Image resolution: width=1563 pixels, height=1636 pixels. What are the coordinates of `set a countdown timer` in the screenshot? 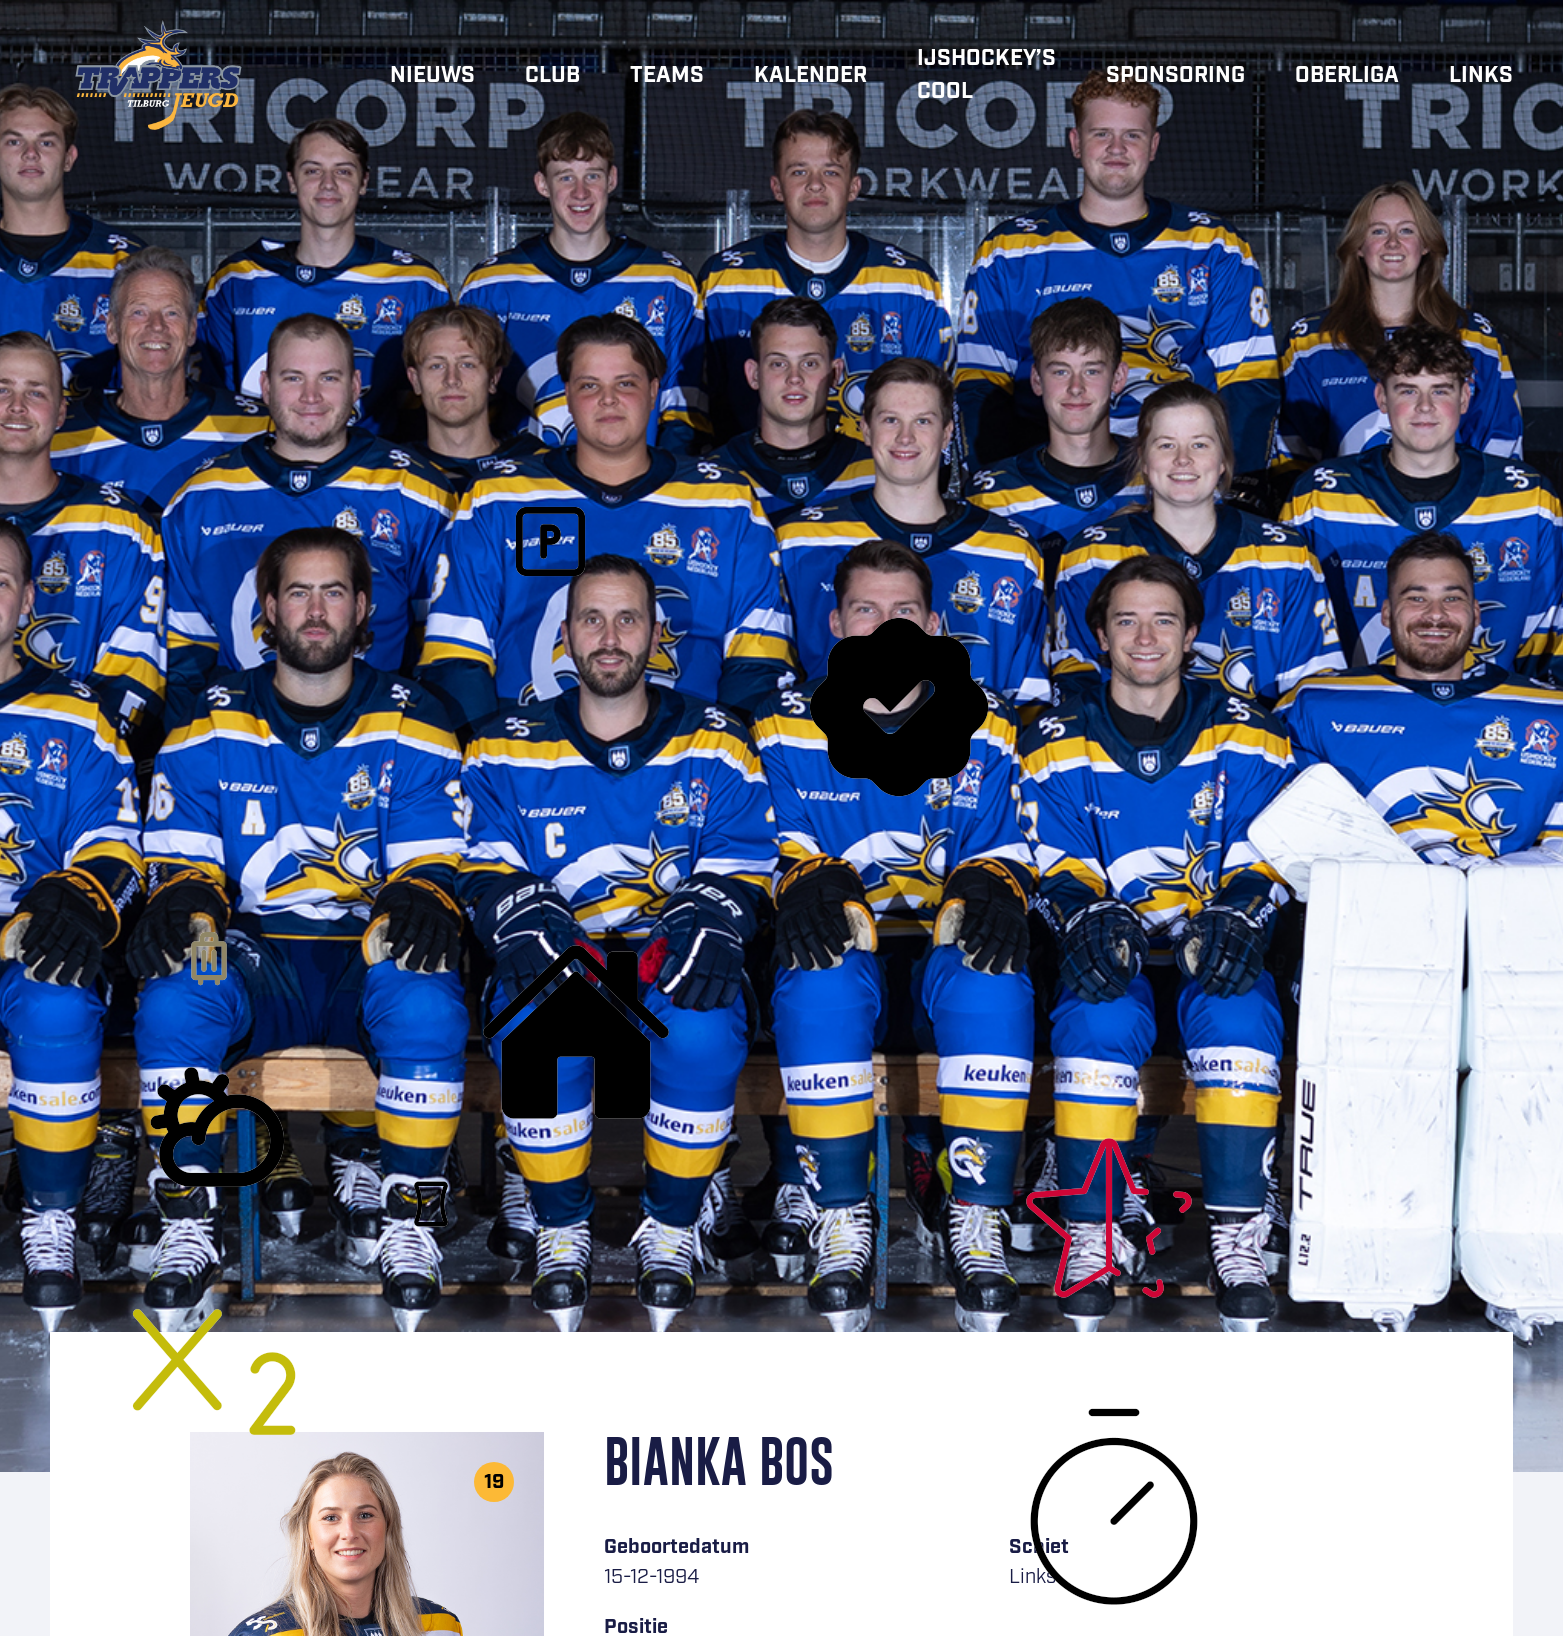 It's located at (1114, 1514).